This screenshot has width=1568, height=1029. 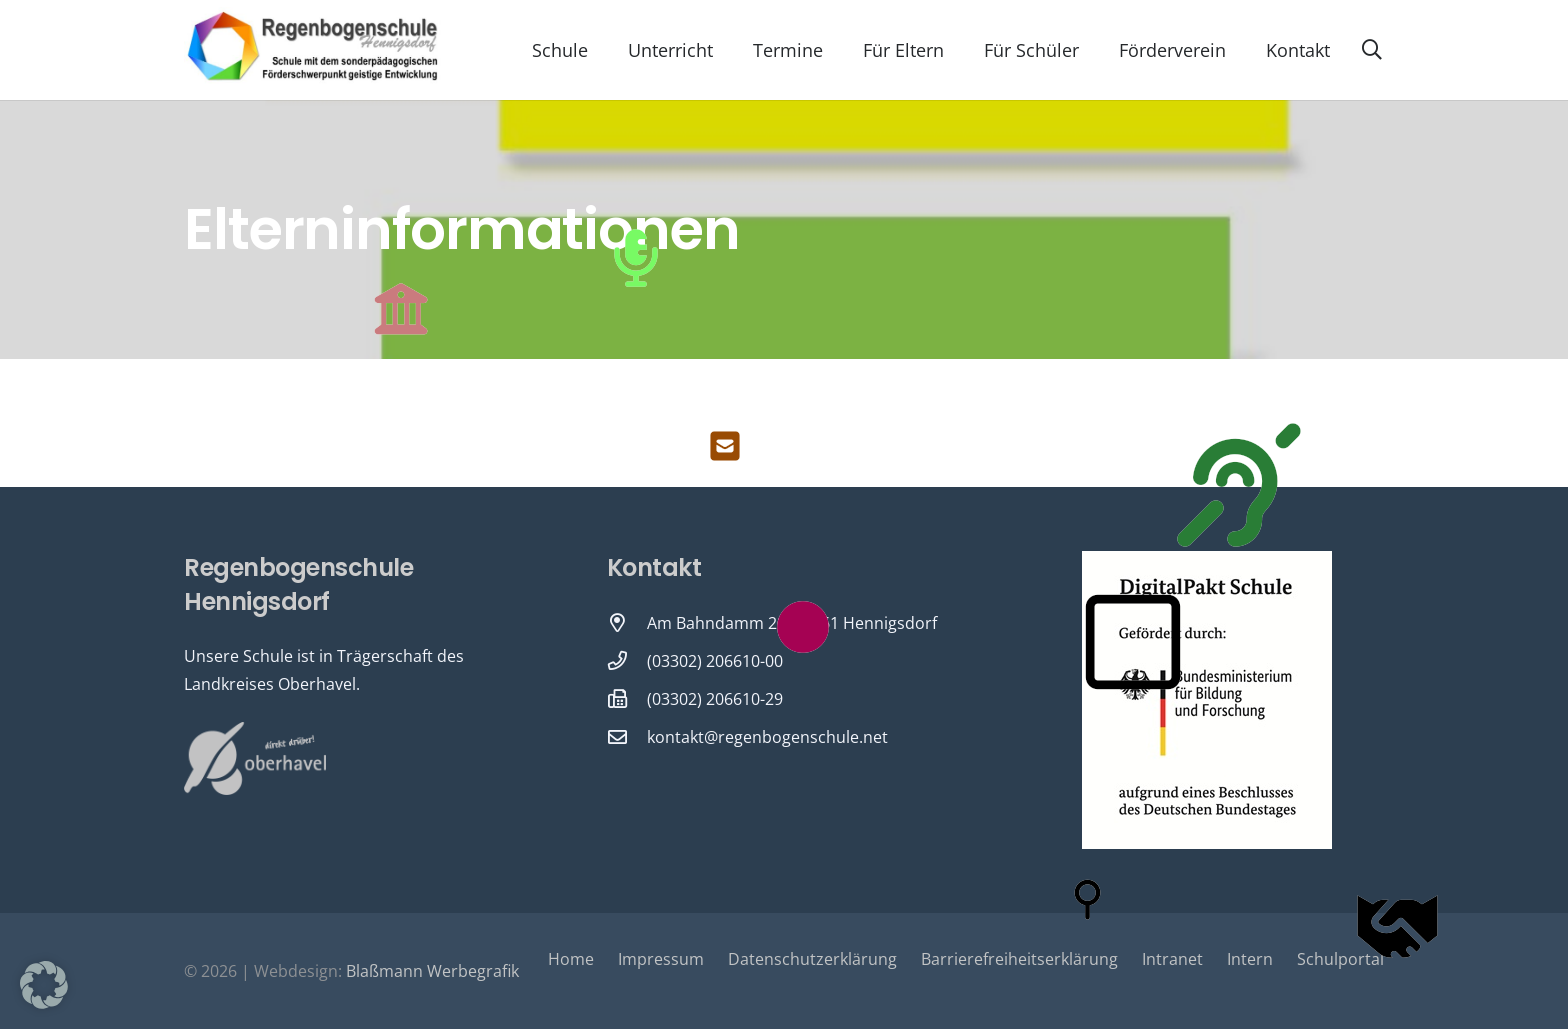 What do you see at coordinates (1239, 485) in the screenshot?
I see `indicates hearing accessibility options` at bounding box center [1239, 485].